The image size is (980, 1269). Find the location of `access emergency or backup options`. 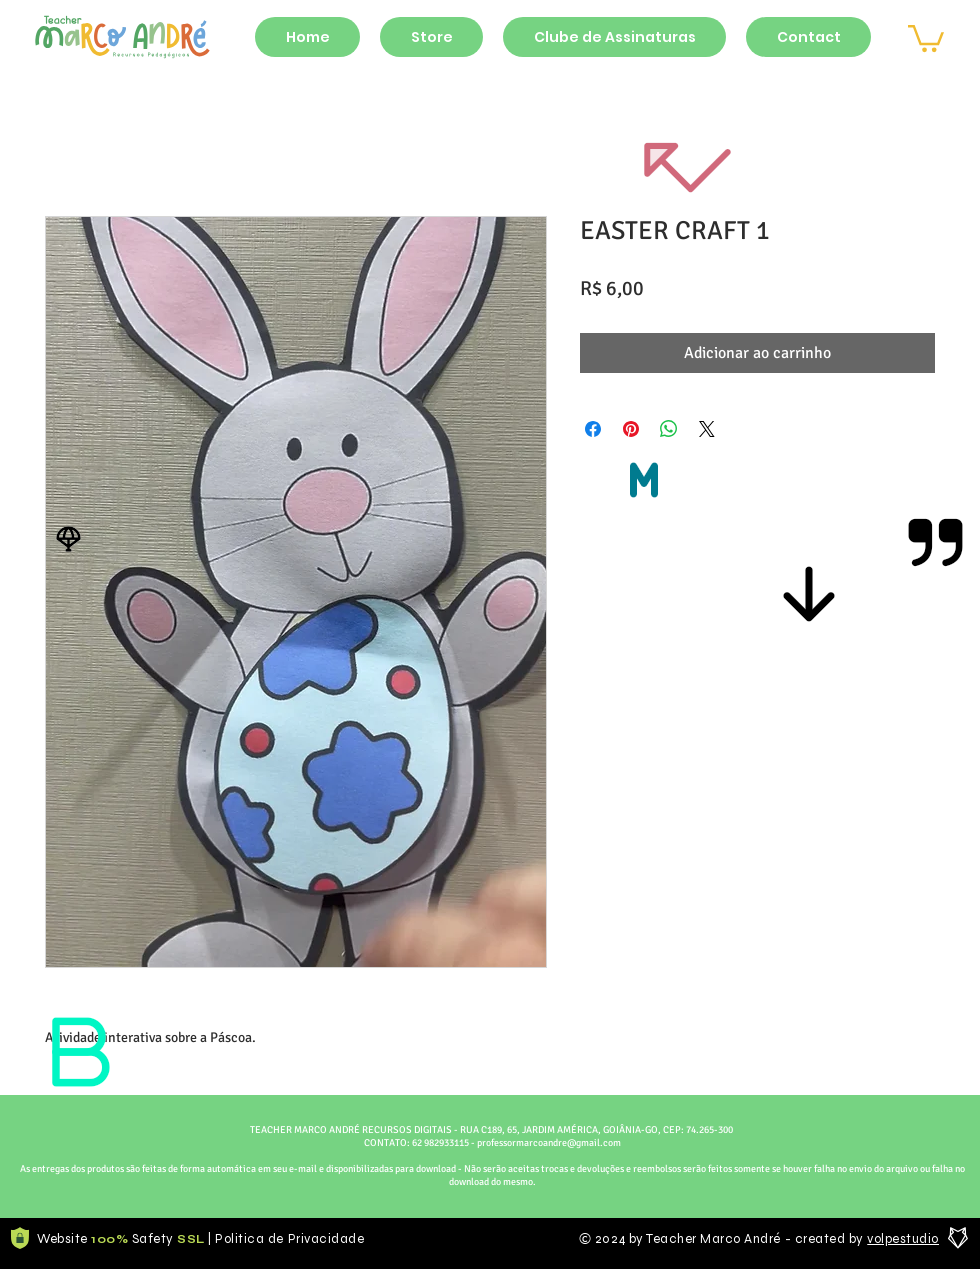

access emergency or backup options is located at coordinates (68, 539).